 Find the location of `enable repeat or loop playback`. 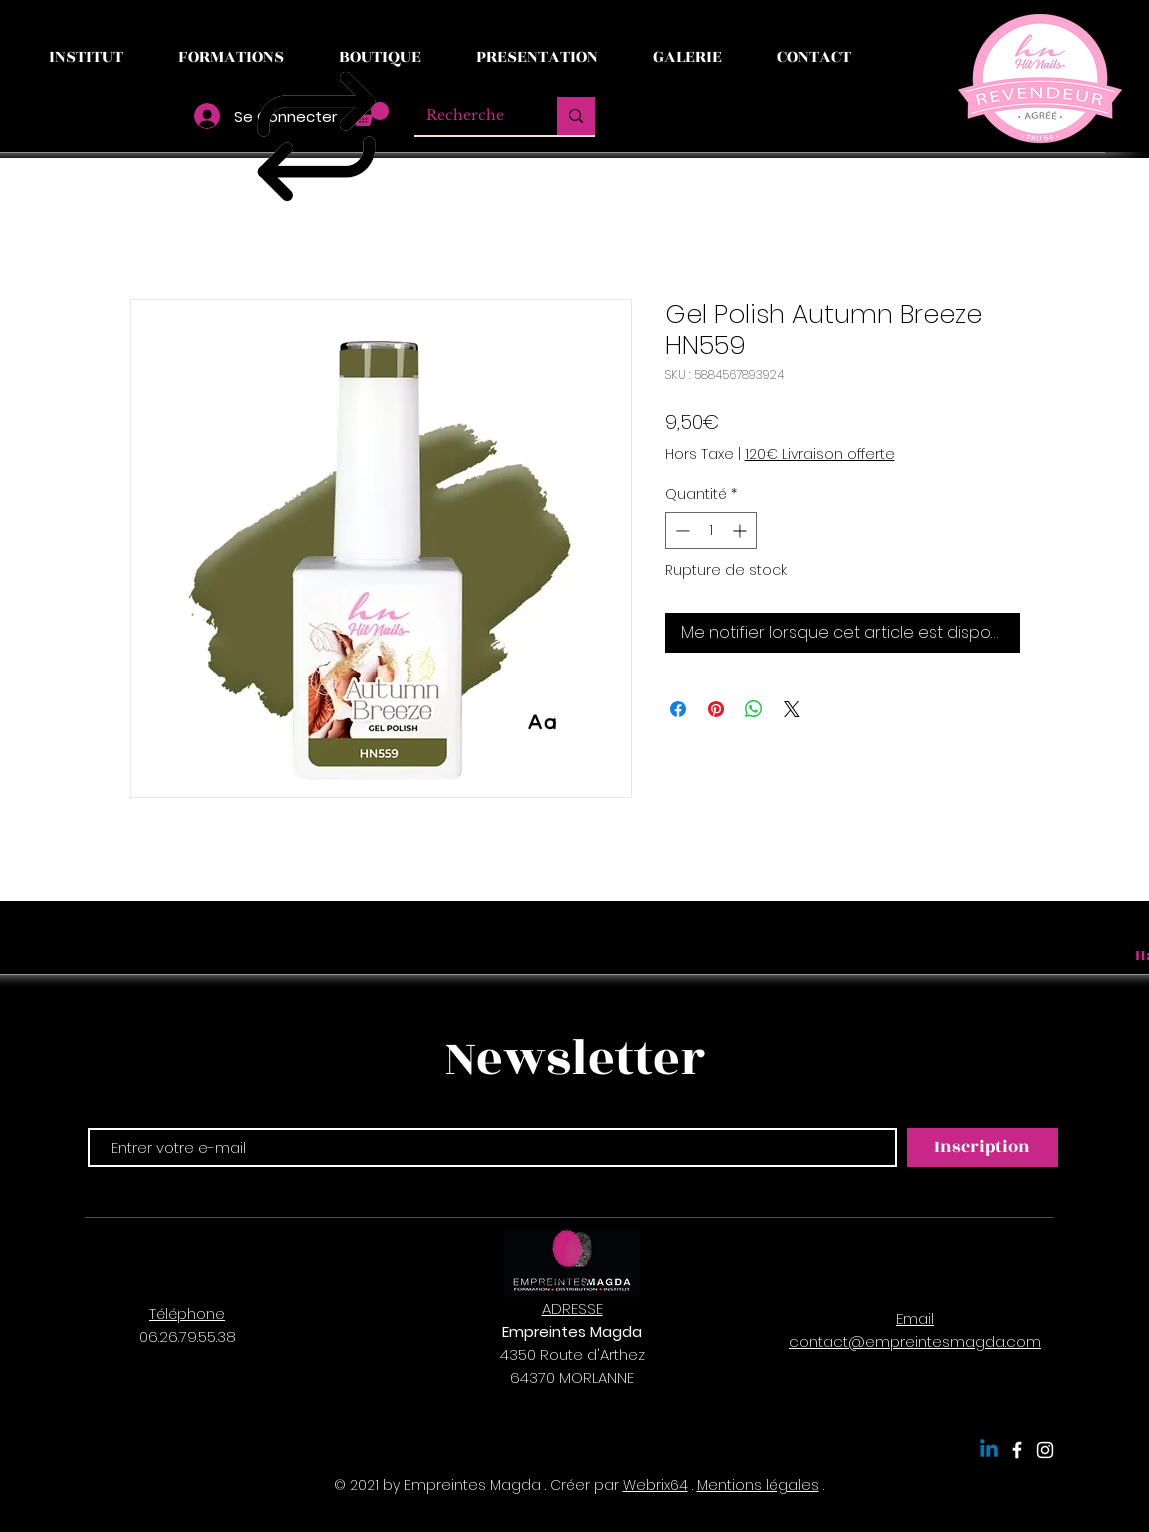

enable repeat or loop playback is located at coordinates (316, 136).